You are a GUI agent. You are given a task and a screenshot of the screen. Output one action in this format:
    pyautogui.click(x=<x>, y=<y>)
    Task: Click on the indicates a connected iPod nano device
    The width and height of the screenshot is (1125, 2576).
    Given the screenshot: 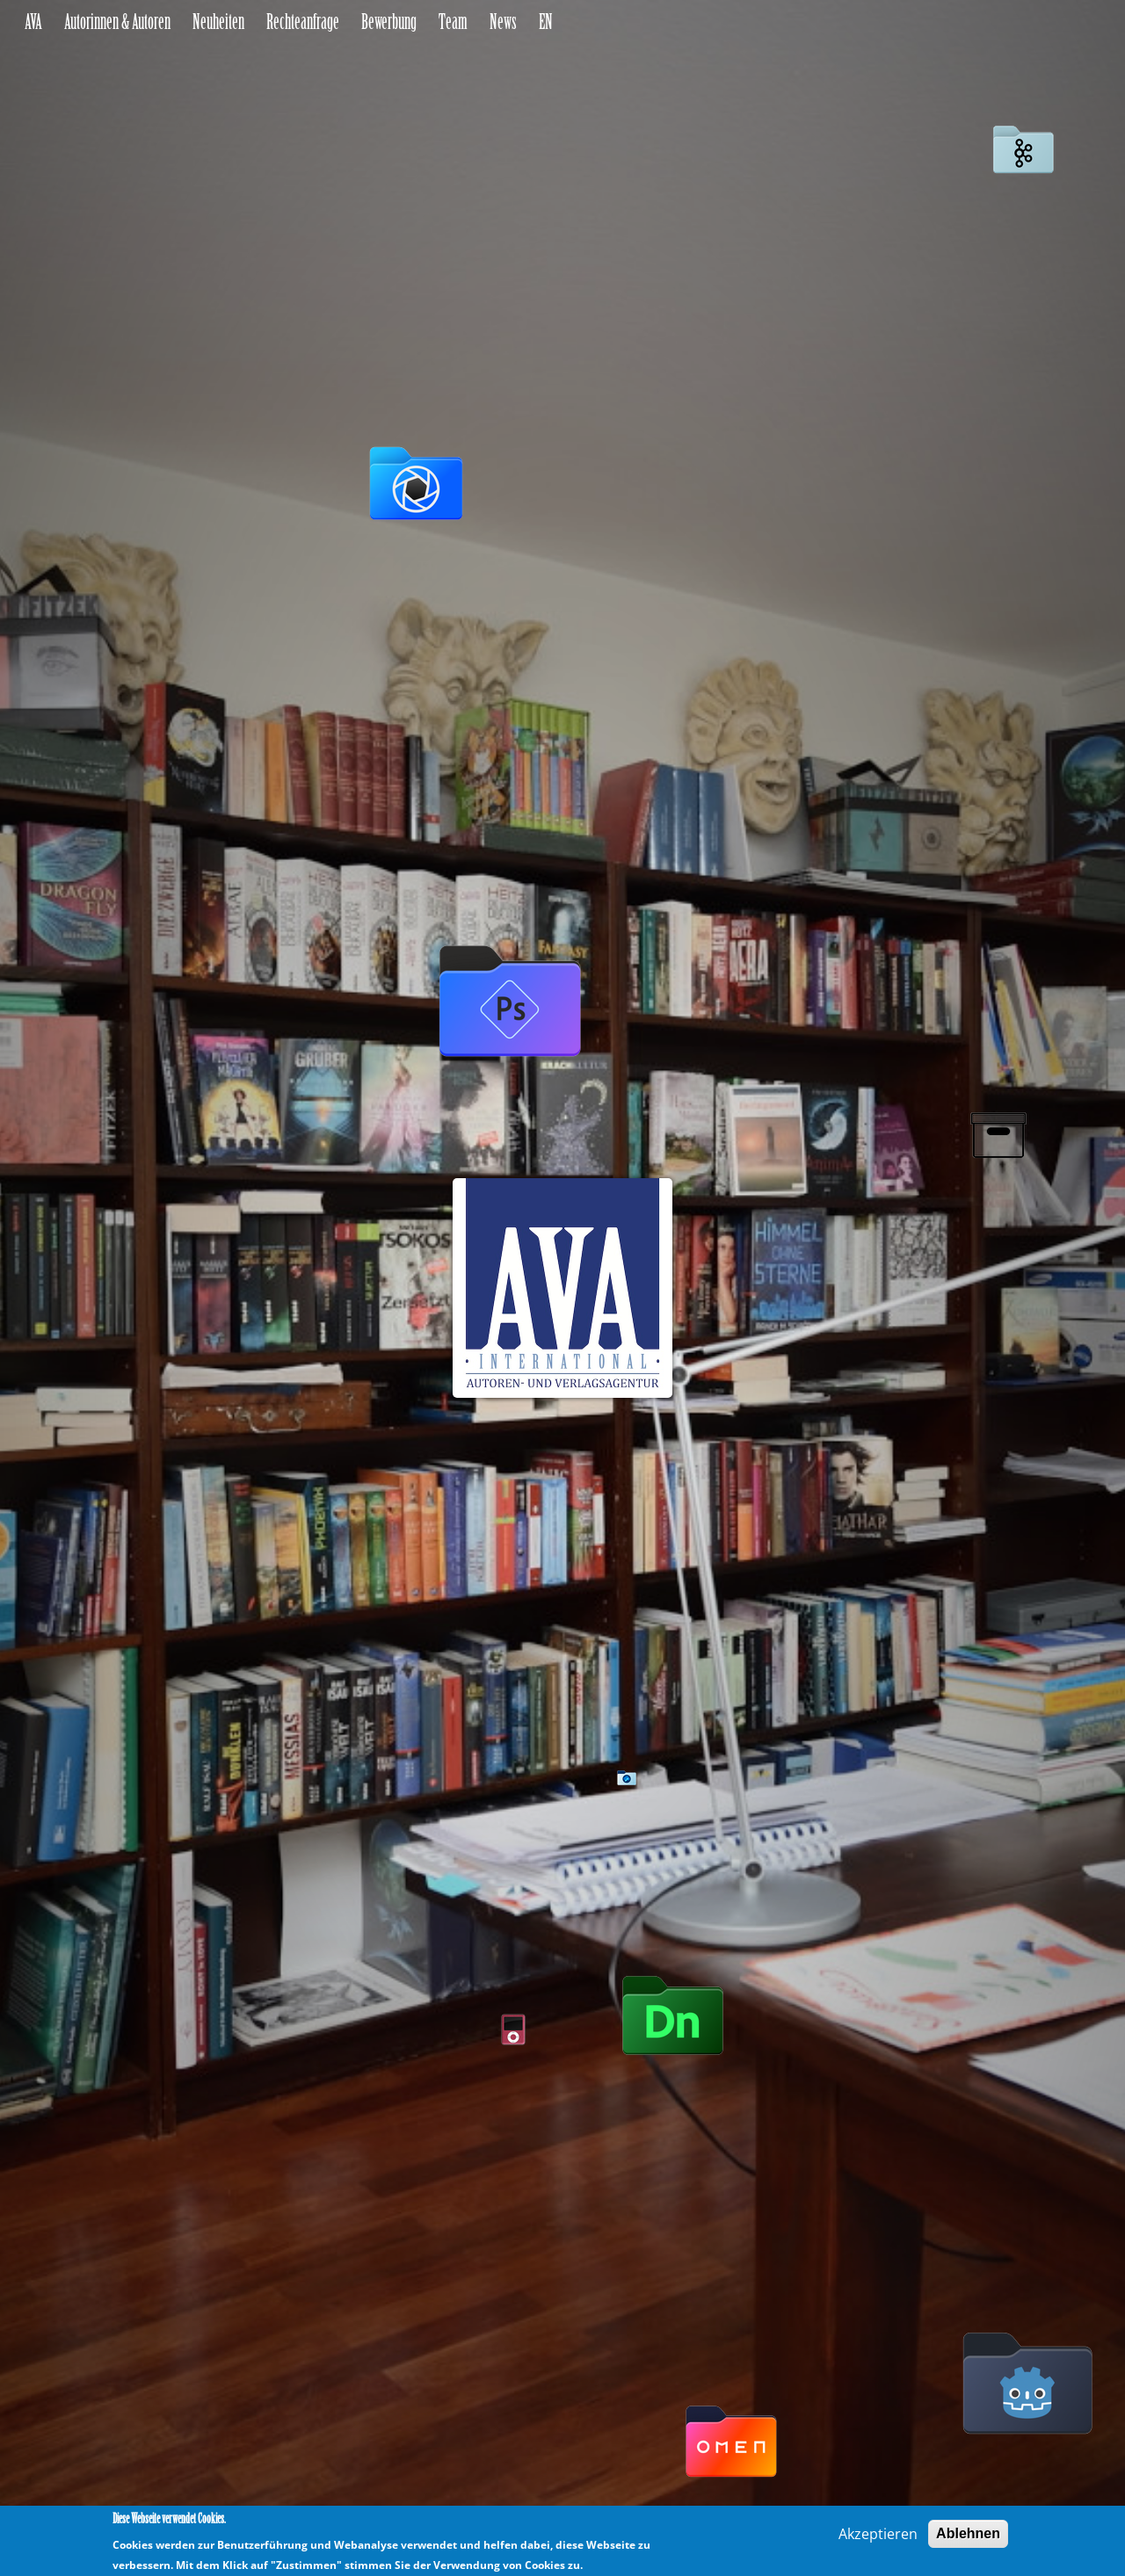 What is the action you would take?
    pyautogui.click(x=513, y=2022)
    